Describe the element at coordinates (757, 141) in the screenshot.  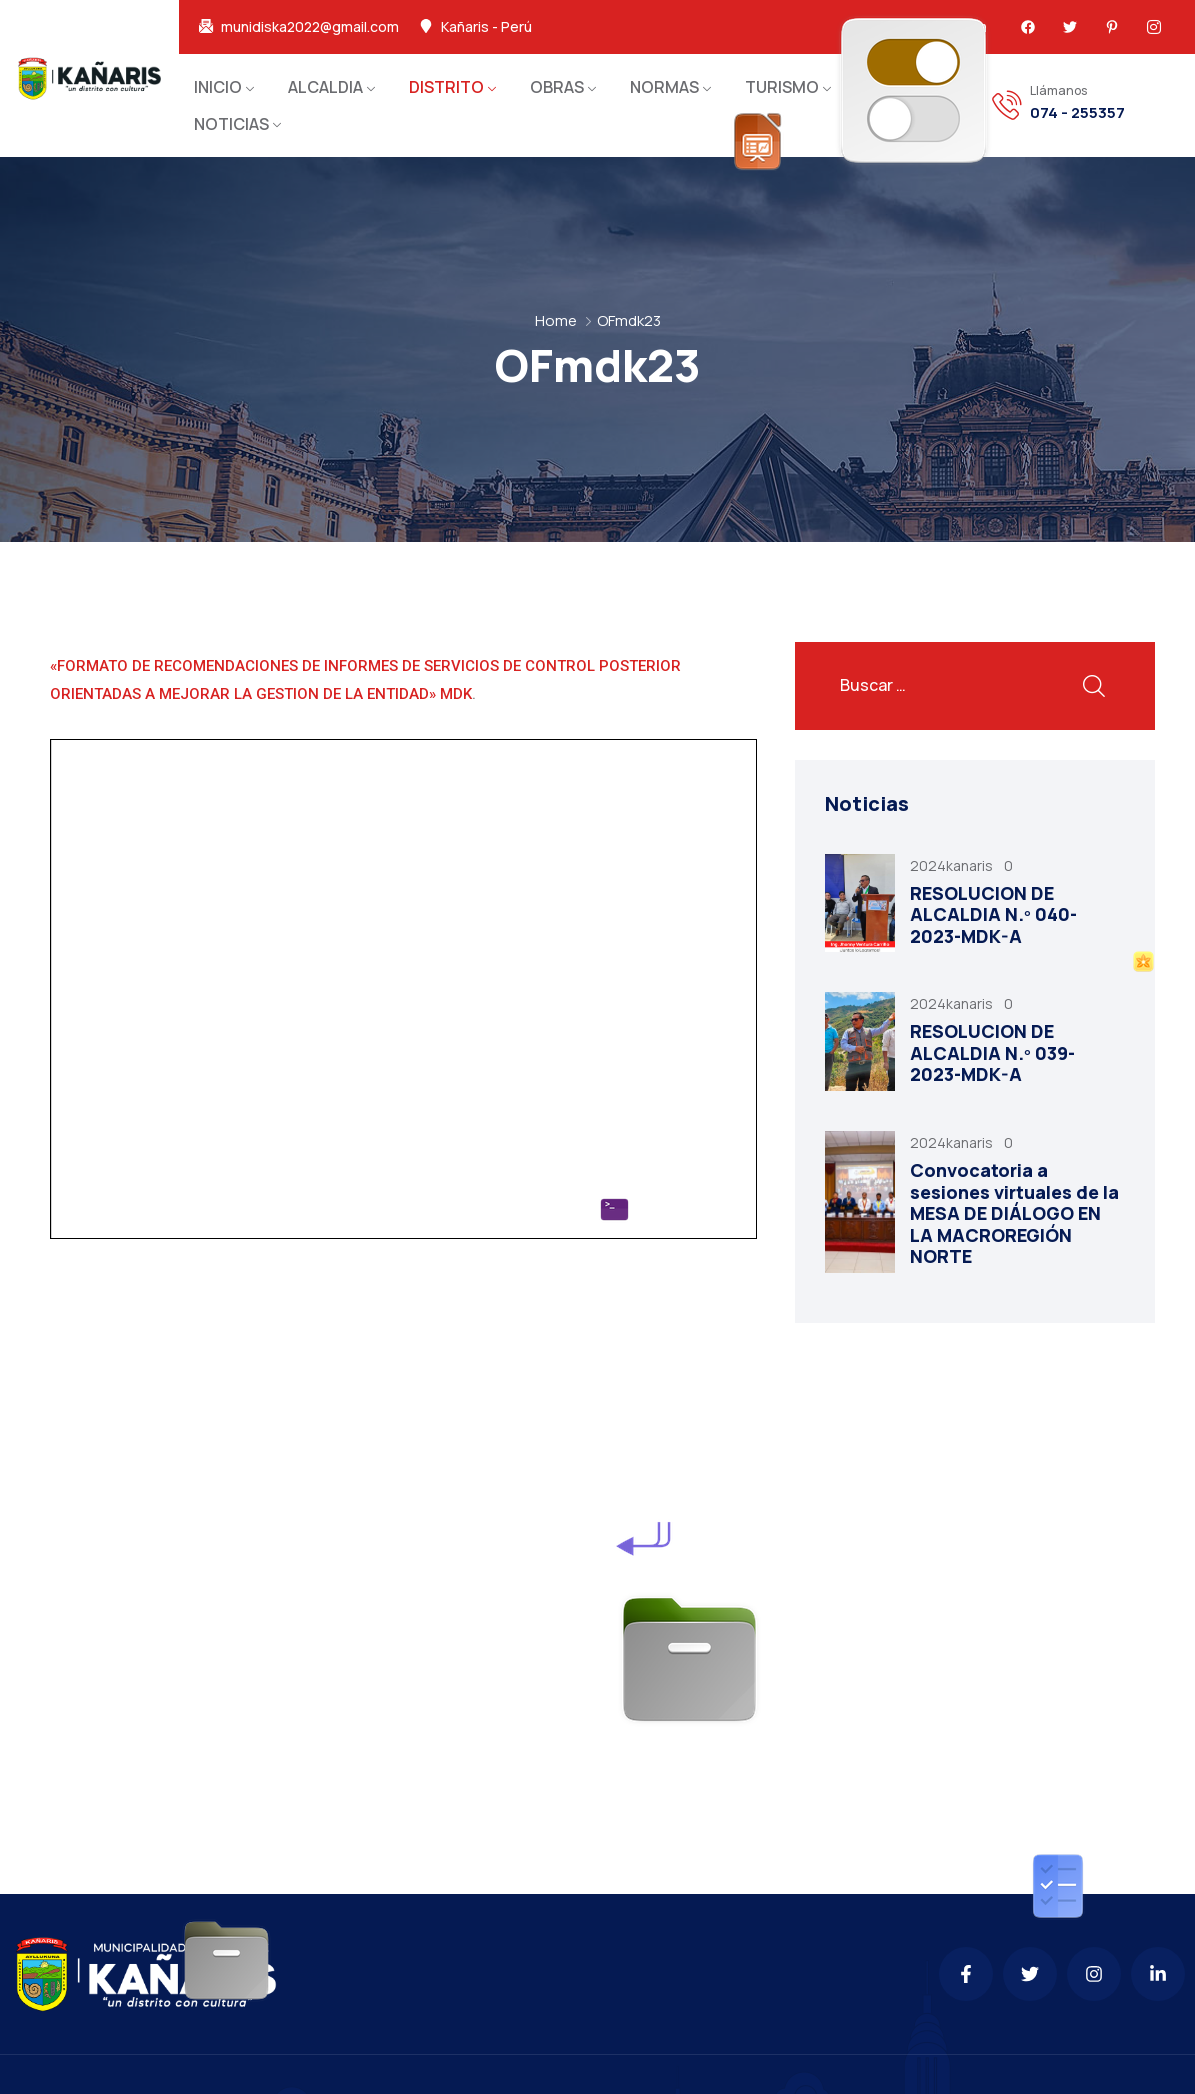
I see `open libreoffice impress presentation software` at that location.